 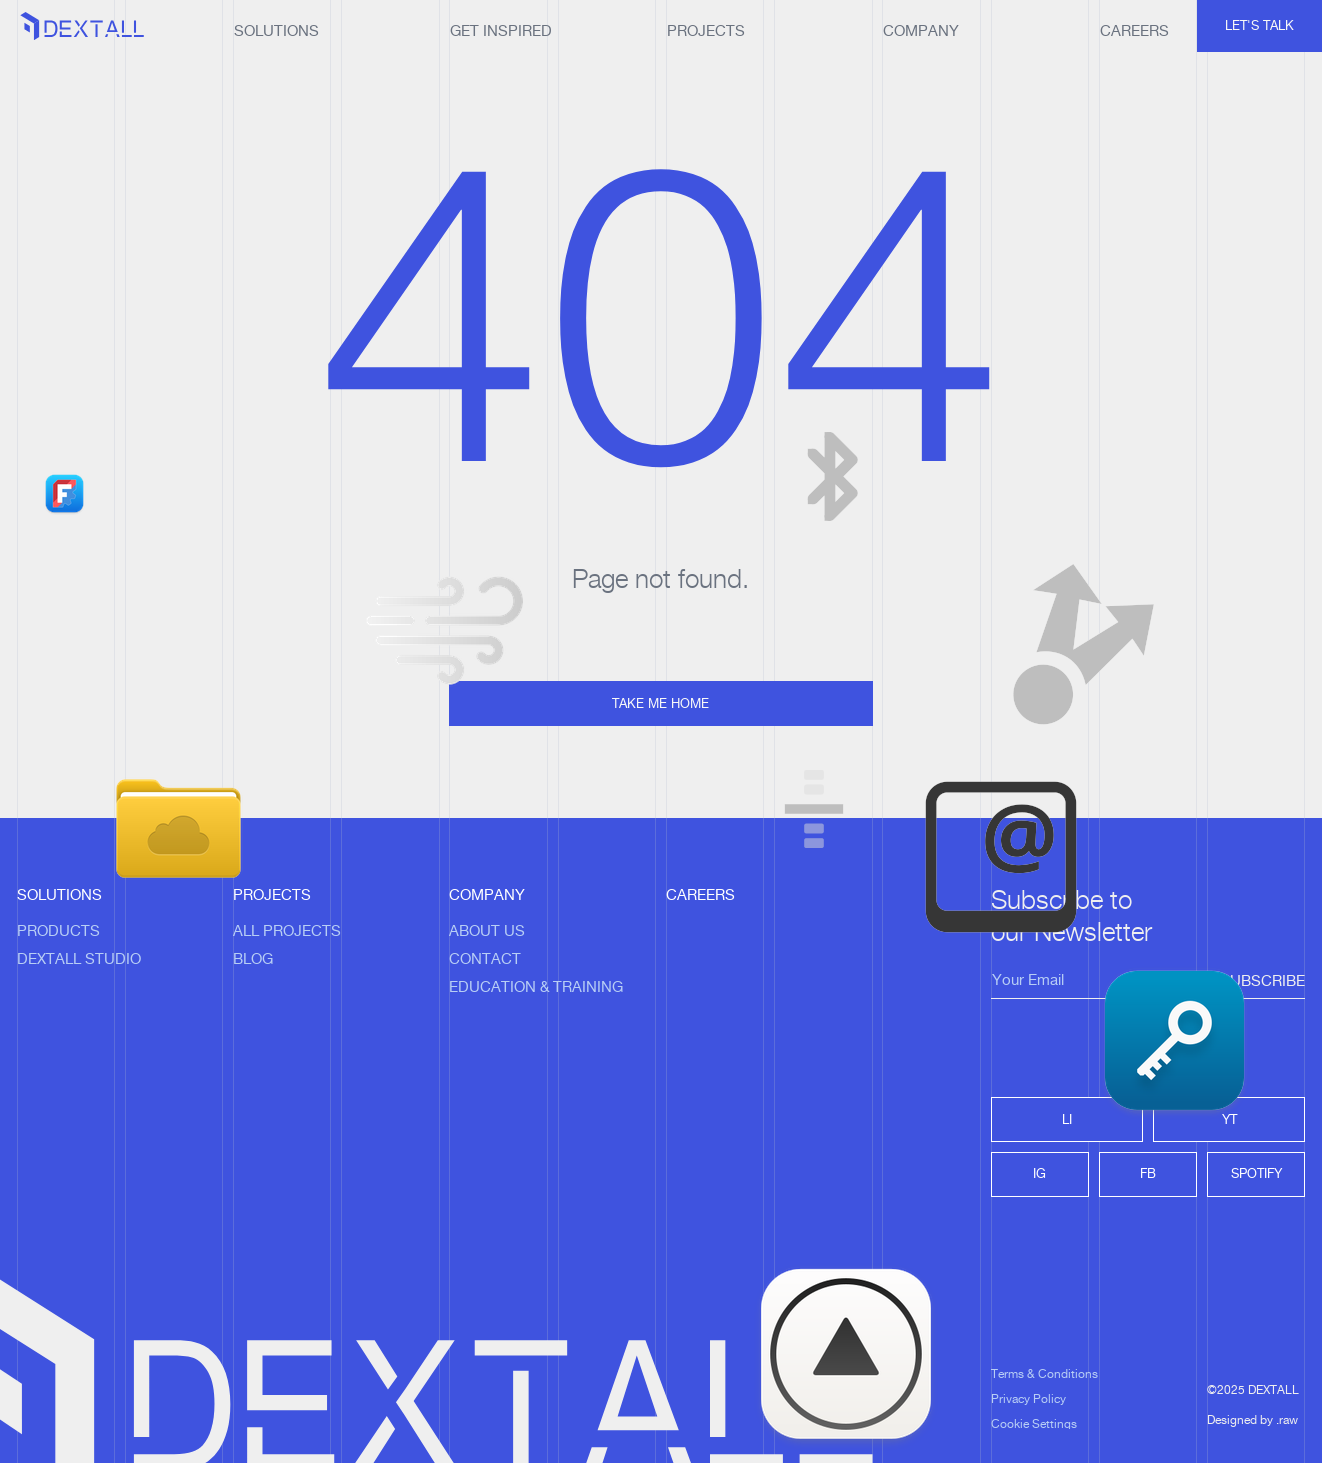 What do you see at coordinates (444, 630) in the screenshot?
I see `indicates windy weather conditions` at bounding box center [444, 630].